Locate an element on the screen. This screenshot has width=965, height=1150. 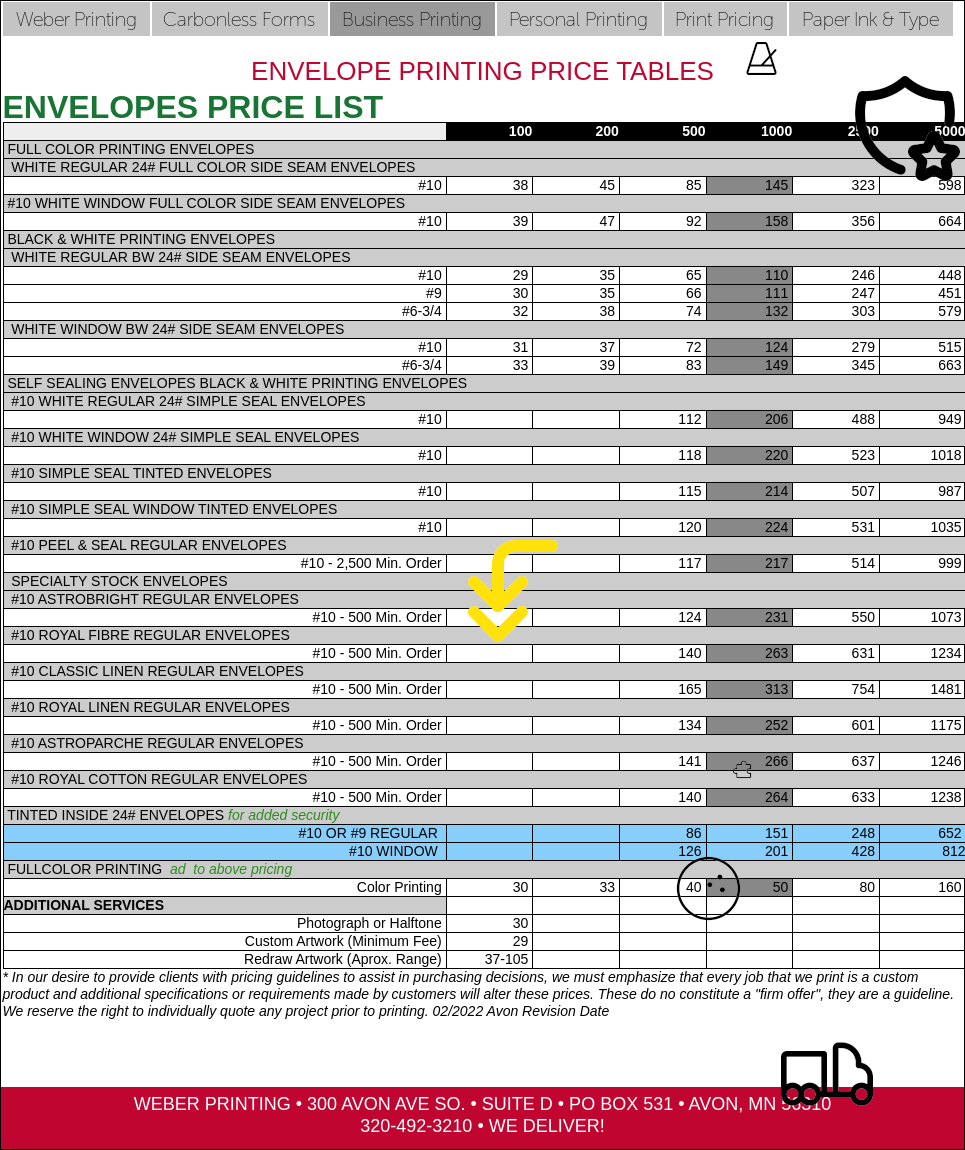
access bowling or sports games is located at coordinates (708, 888).